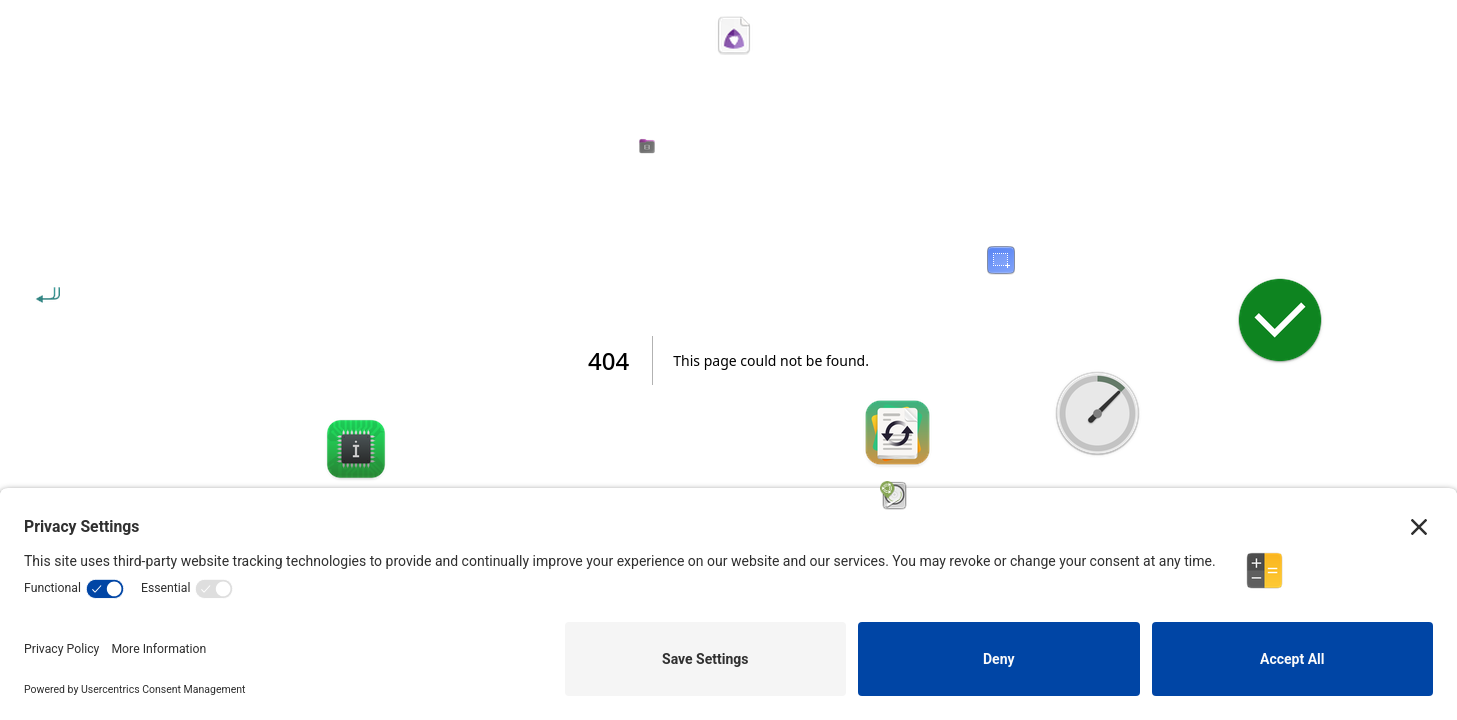 This screenshot has height=720, width=1457. What do you see at coordinates (1280, 320) in the screenshot?
I see `indicates file is fully synced with Insync cloud storage` at bounding box center [1280, 320].